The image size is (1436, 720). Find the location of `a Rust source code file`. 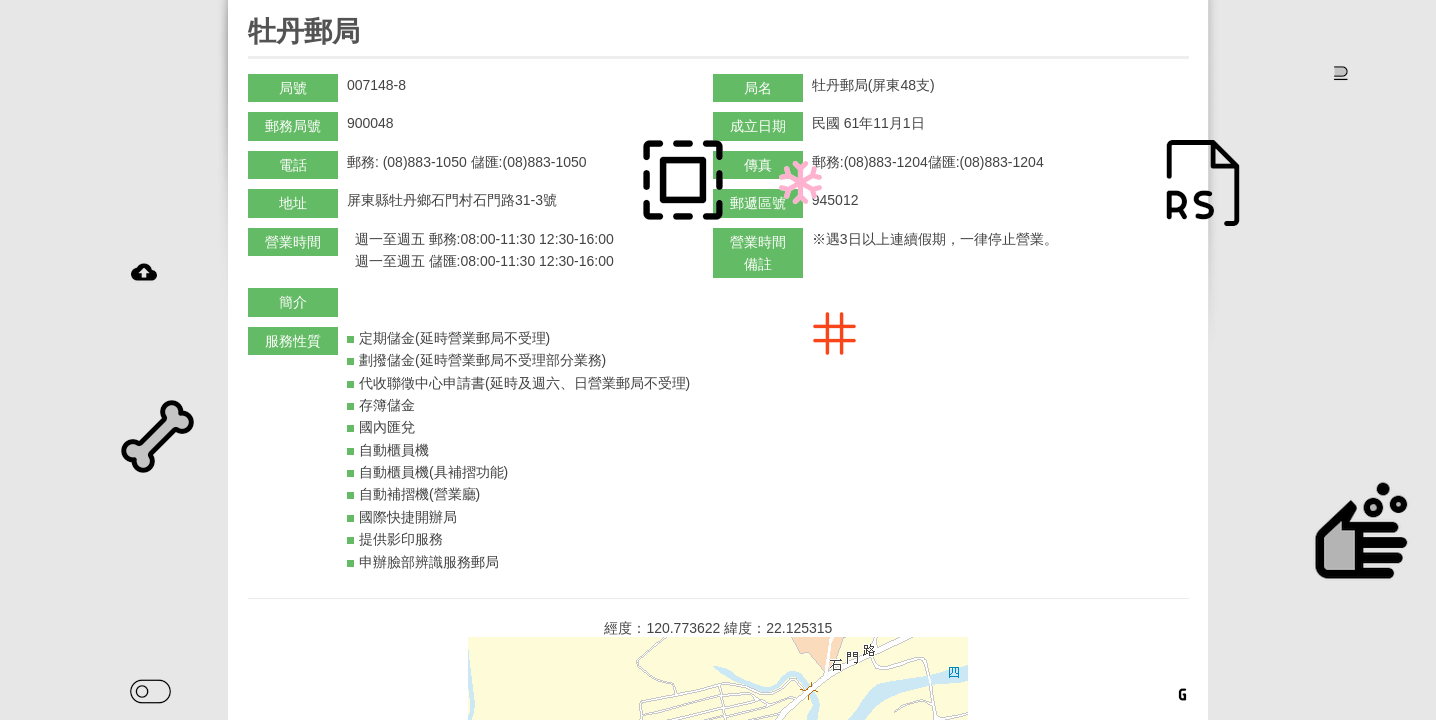

a Rust source code file is located at coordinates (1203, 183).